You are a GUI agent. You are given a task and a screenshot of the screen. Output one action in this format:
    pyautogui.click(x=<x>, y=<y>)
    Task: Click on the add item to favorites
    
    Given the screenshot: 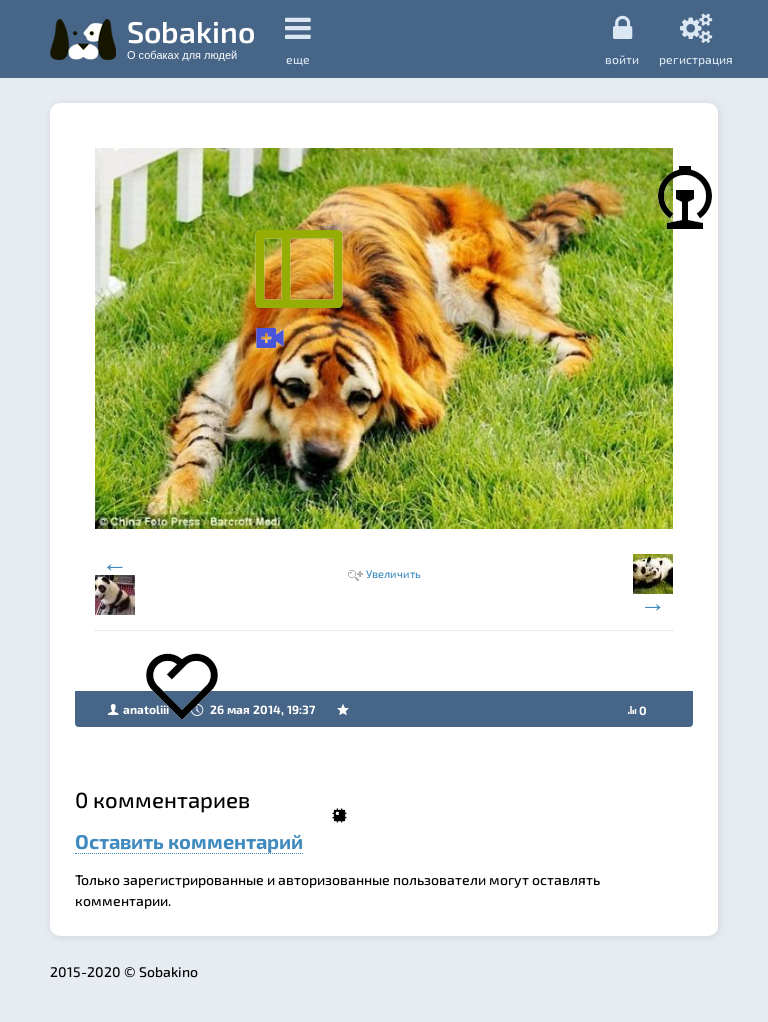 What is the action you would take?
    pyautogui.click(x=182, y=686)
    